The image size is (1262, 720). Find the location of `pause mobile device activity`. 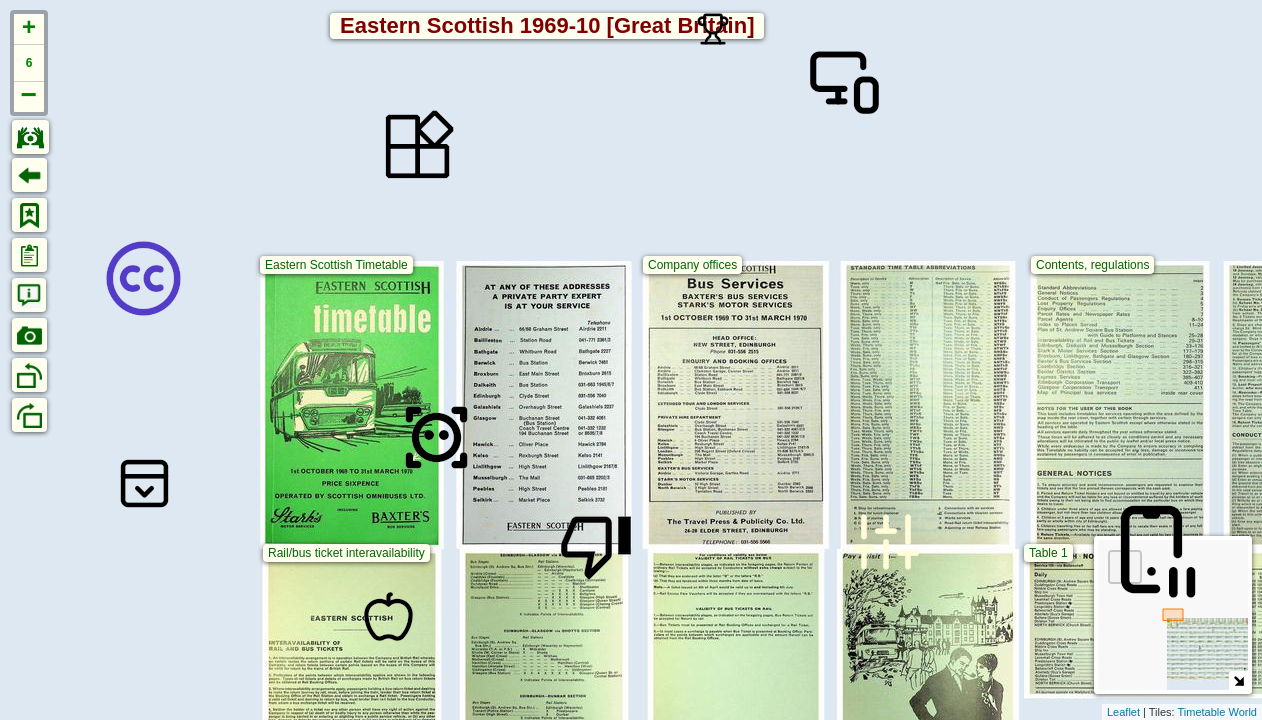

pause mobile device activity is located at coordinates (1151, 549).